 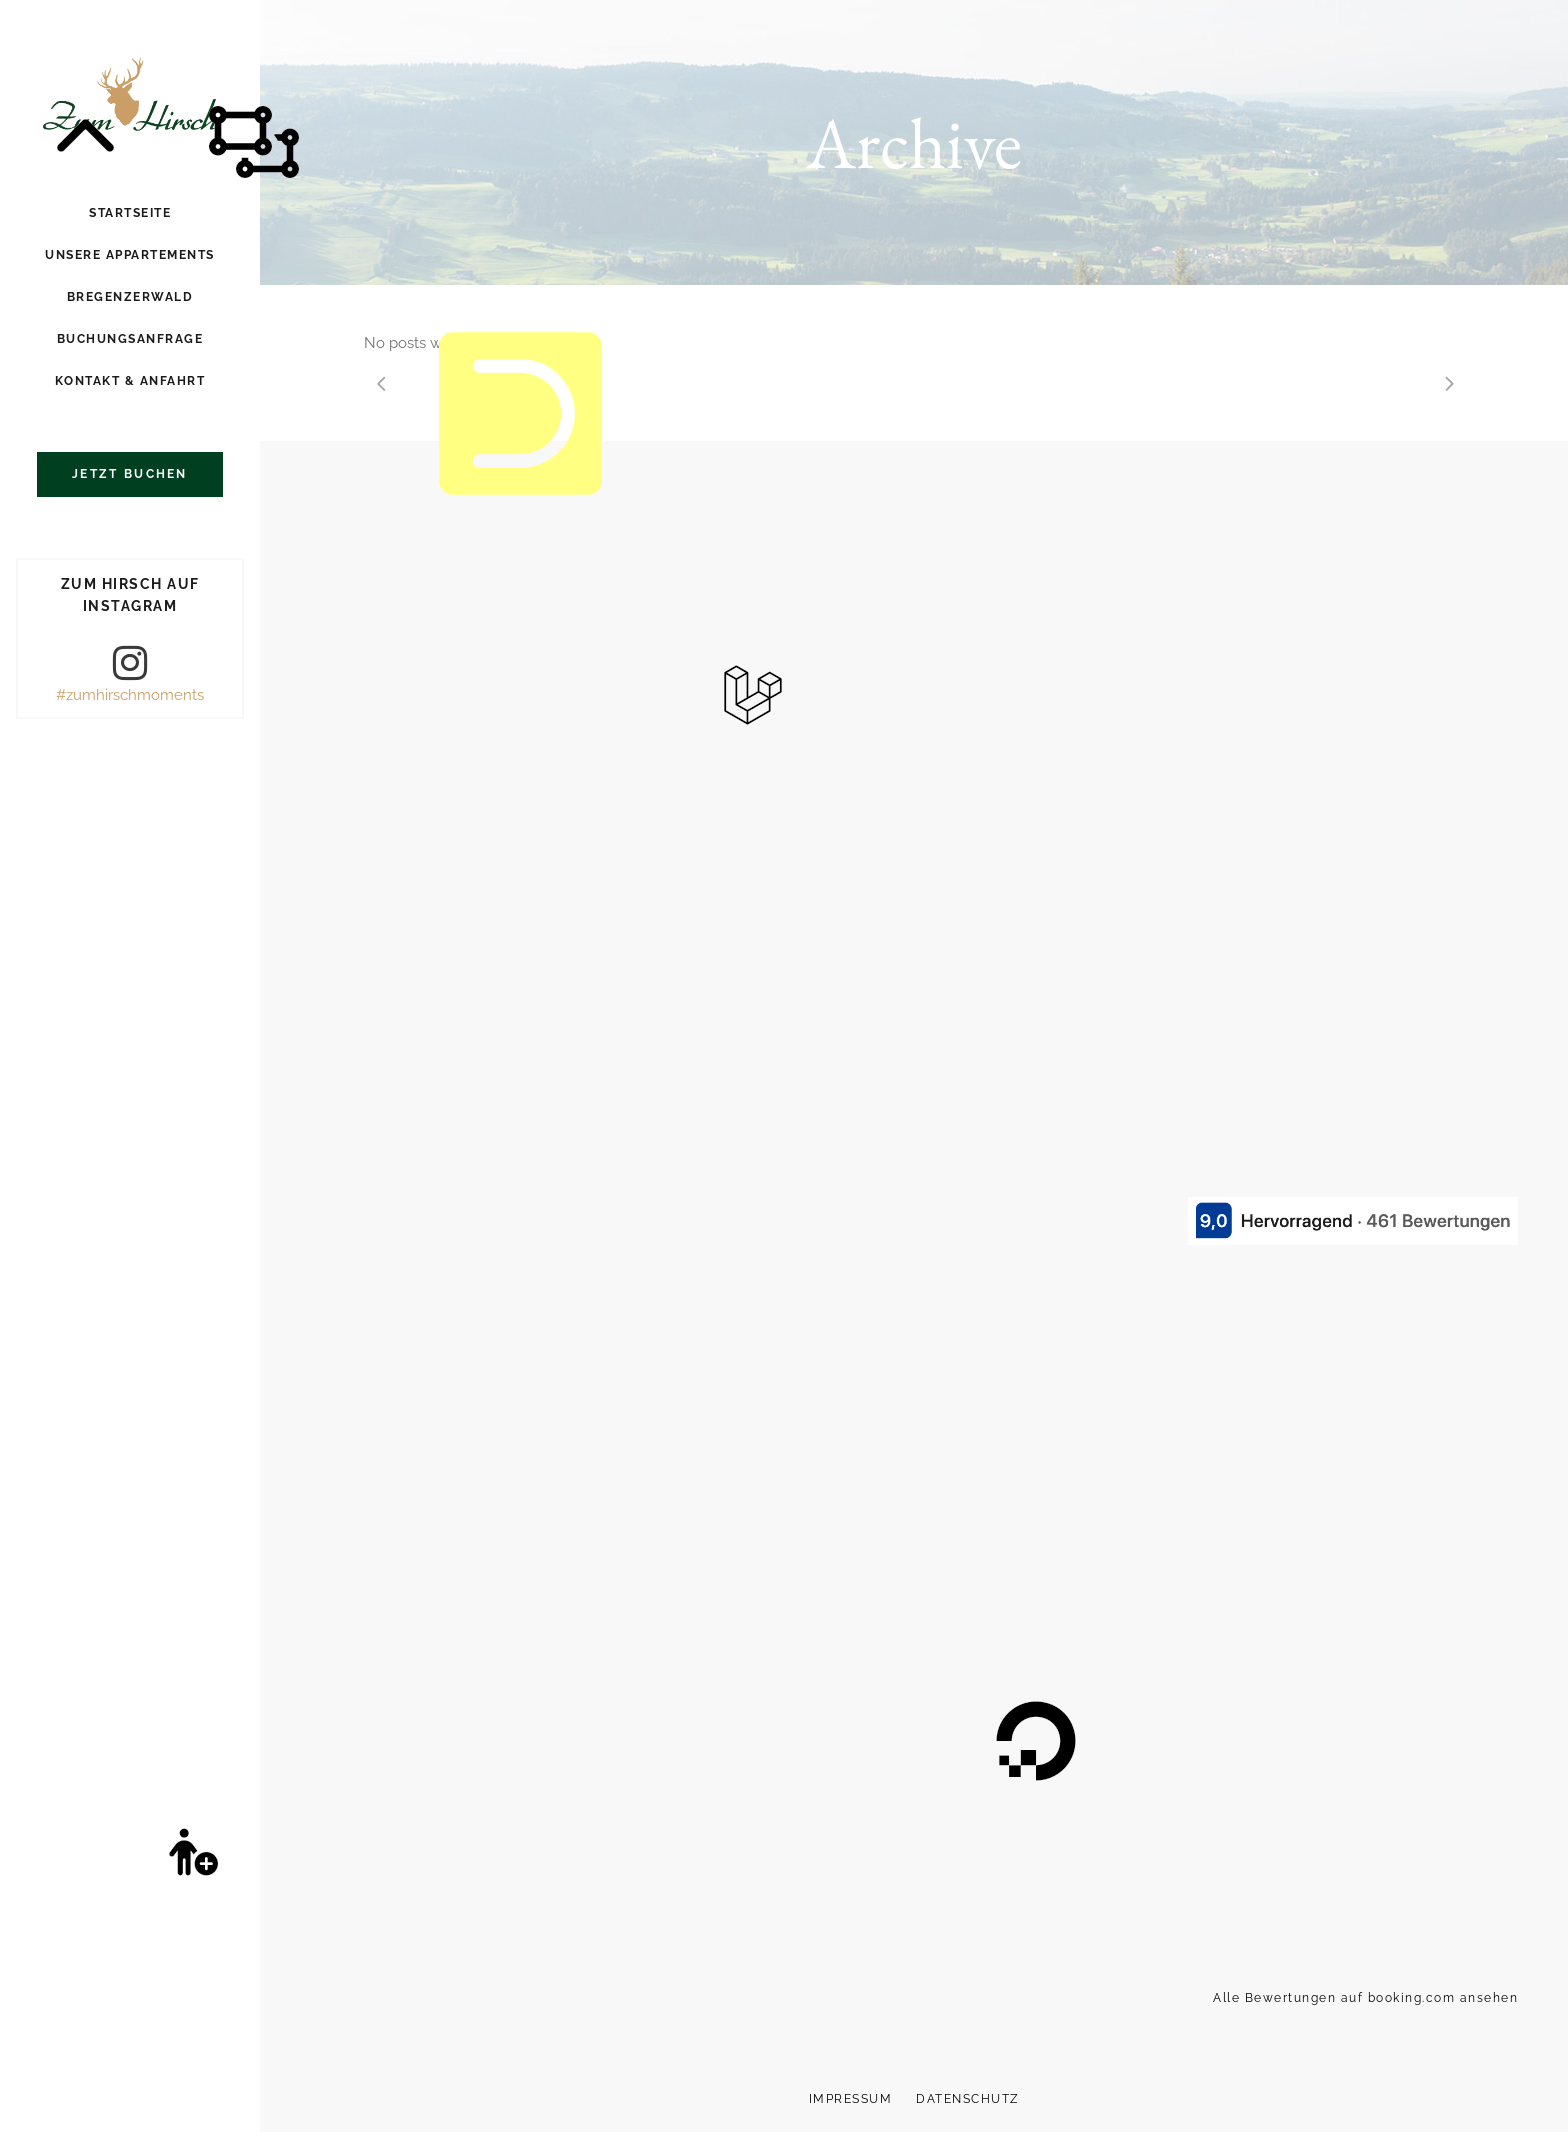 I want to click on ungroup selected objects, so click(x=254, y=142).